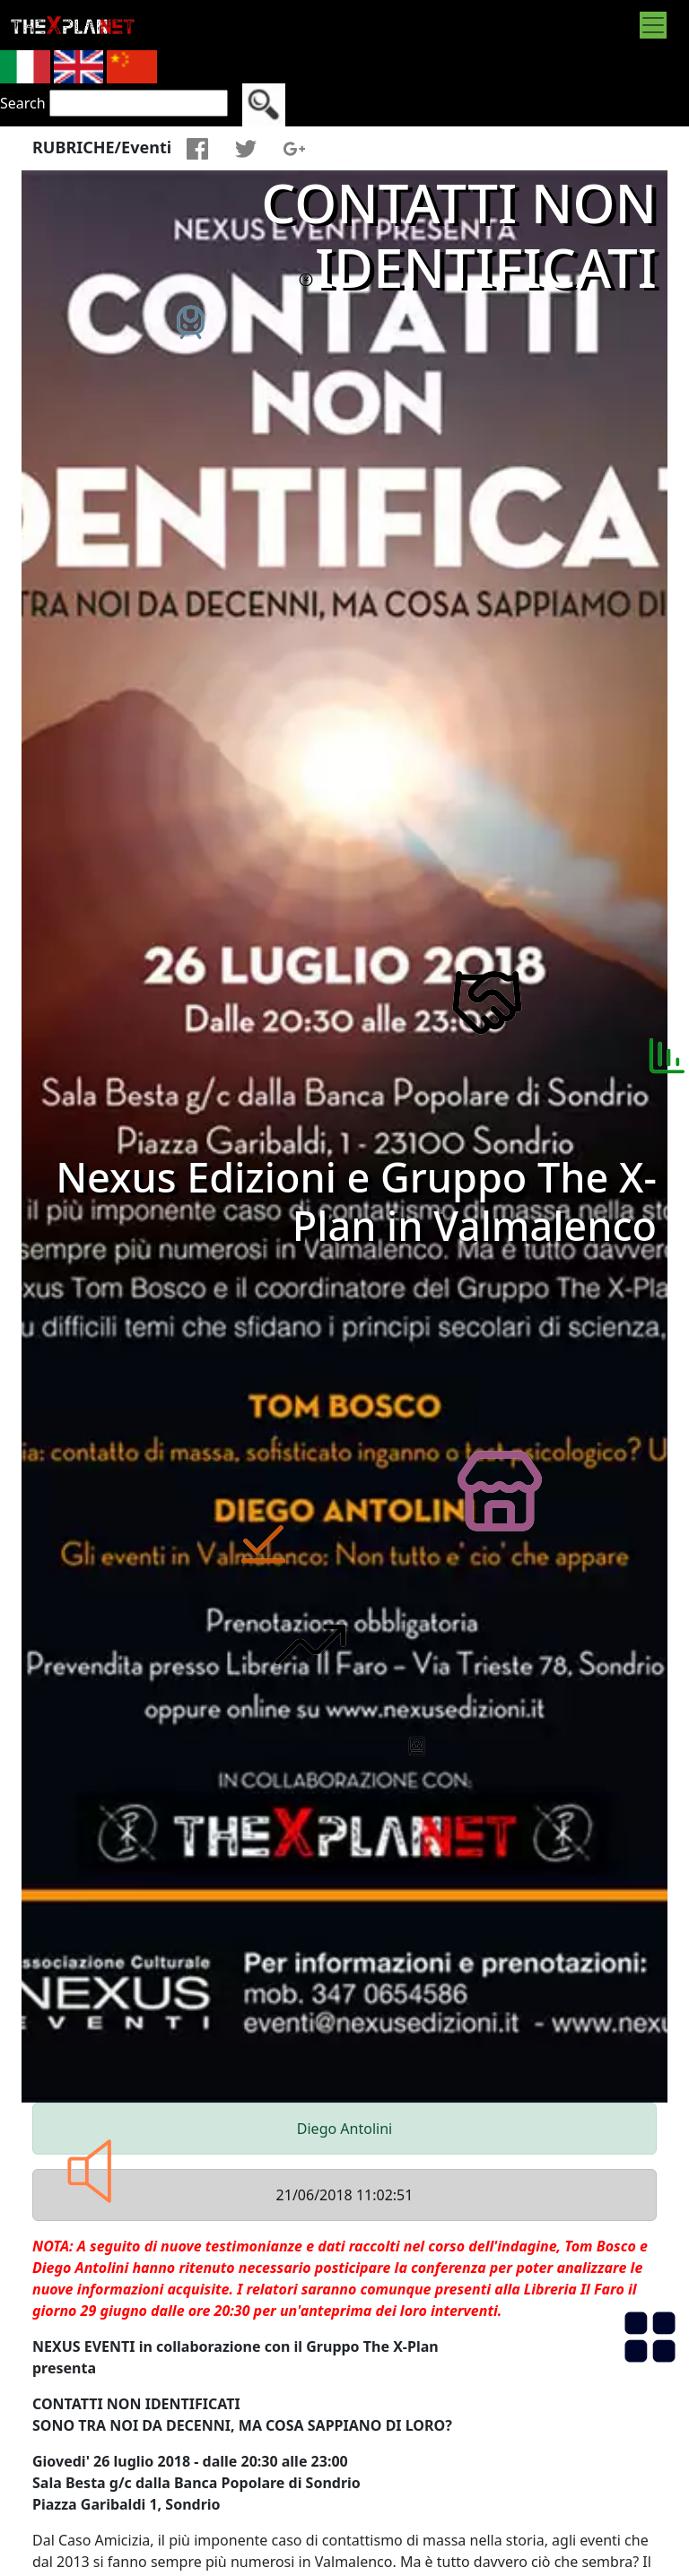 This screenshot has width=689, height=2576. Describe the element at coordinates (306, 280) in the screenshot. I see `make a payment in chinese yuan` at that location.